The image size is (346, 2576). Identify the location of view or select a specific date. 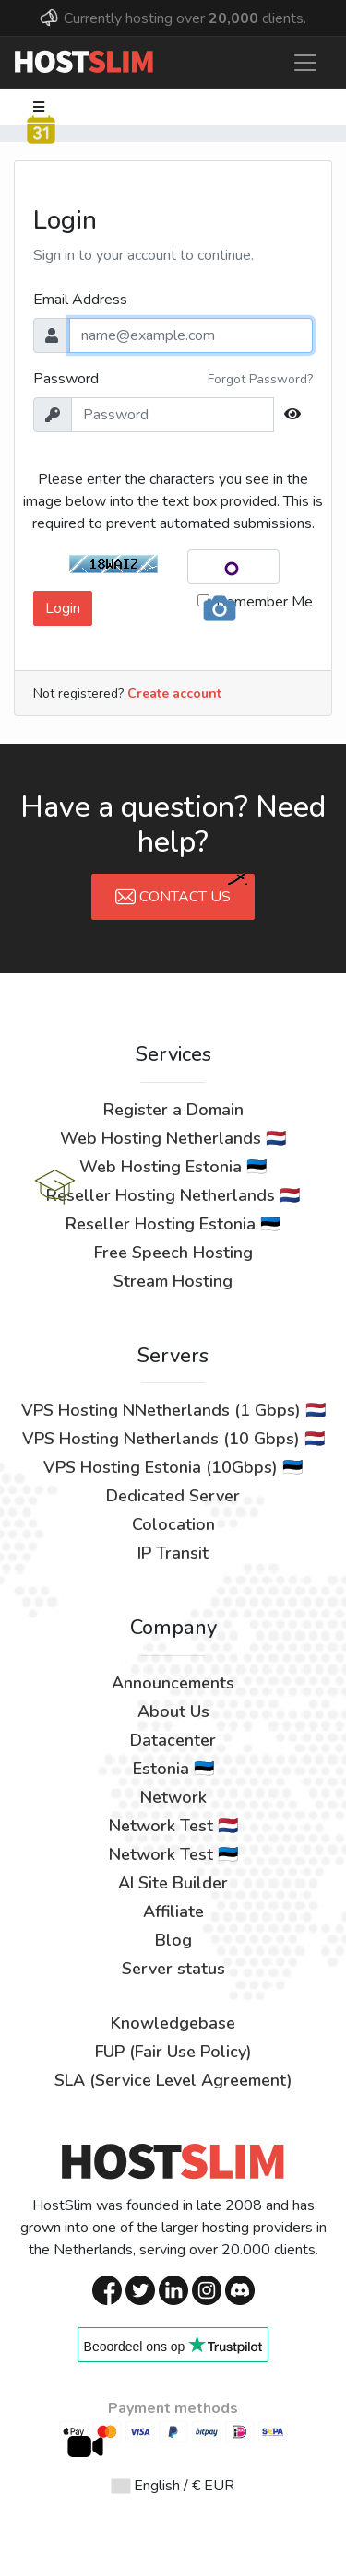
(41, 129).